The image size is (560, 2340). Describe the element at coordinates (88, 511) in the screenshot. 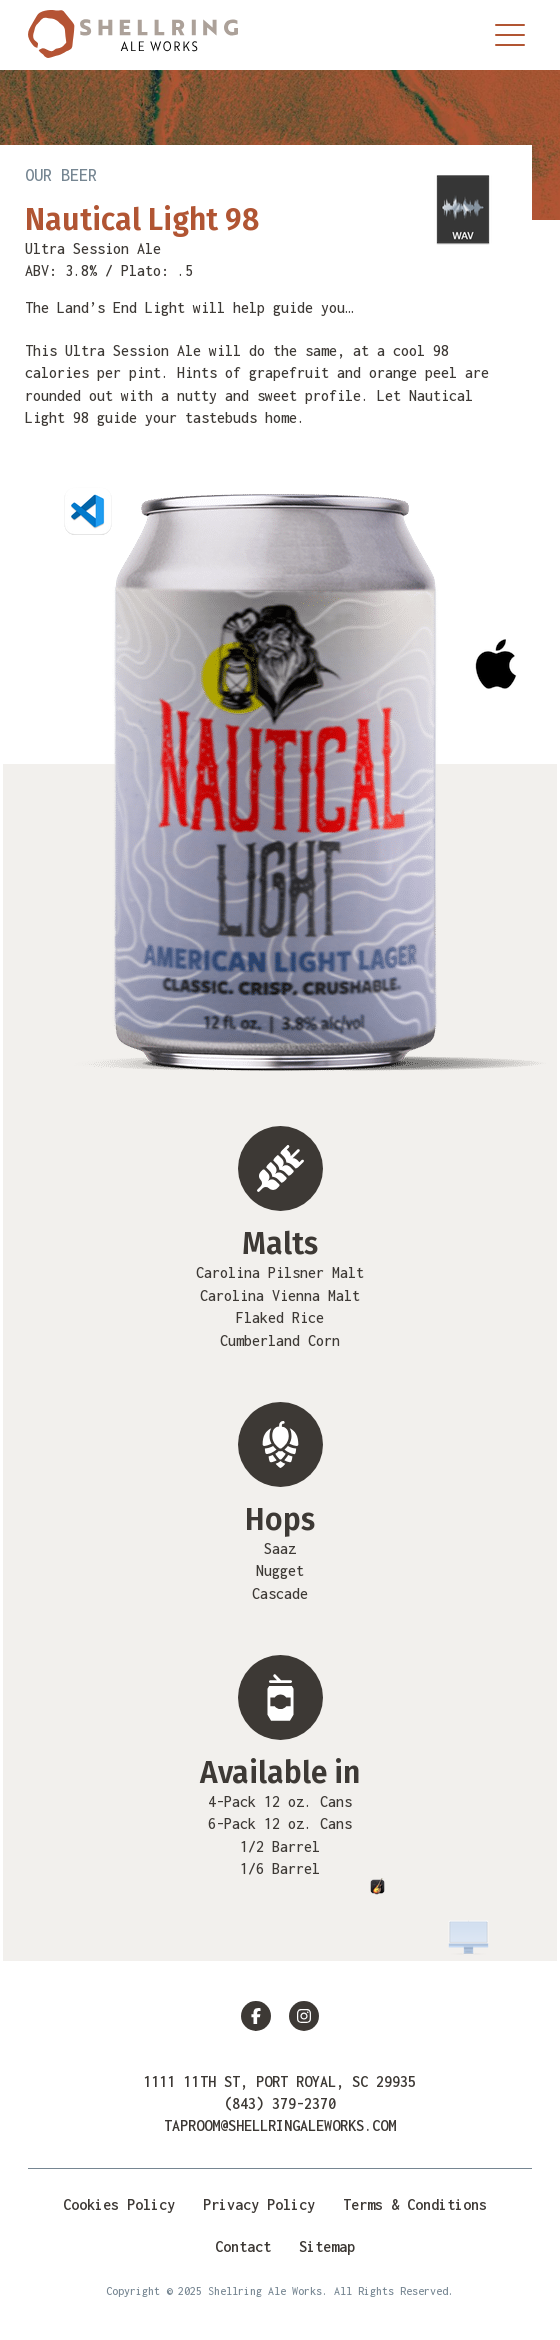

I see `open Visual Studio Code` at that location.